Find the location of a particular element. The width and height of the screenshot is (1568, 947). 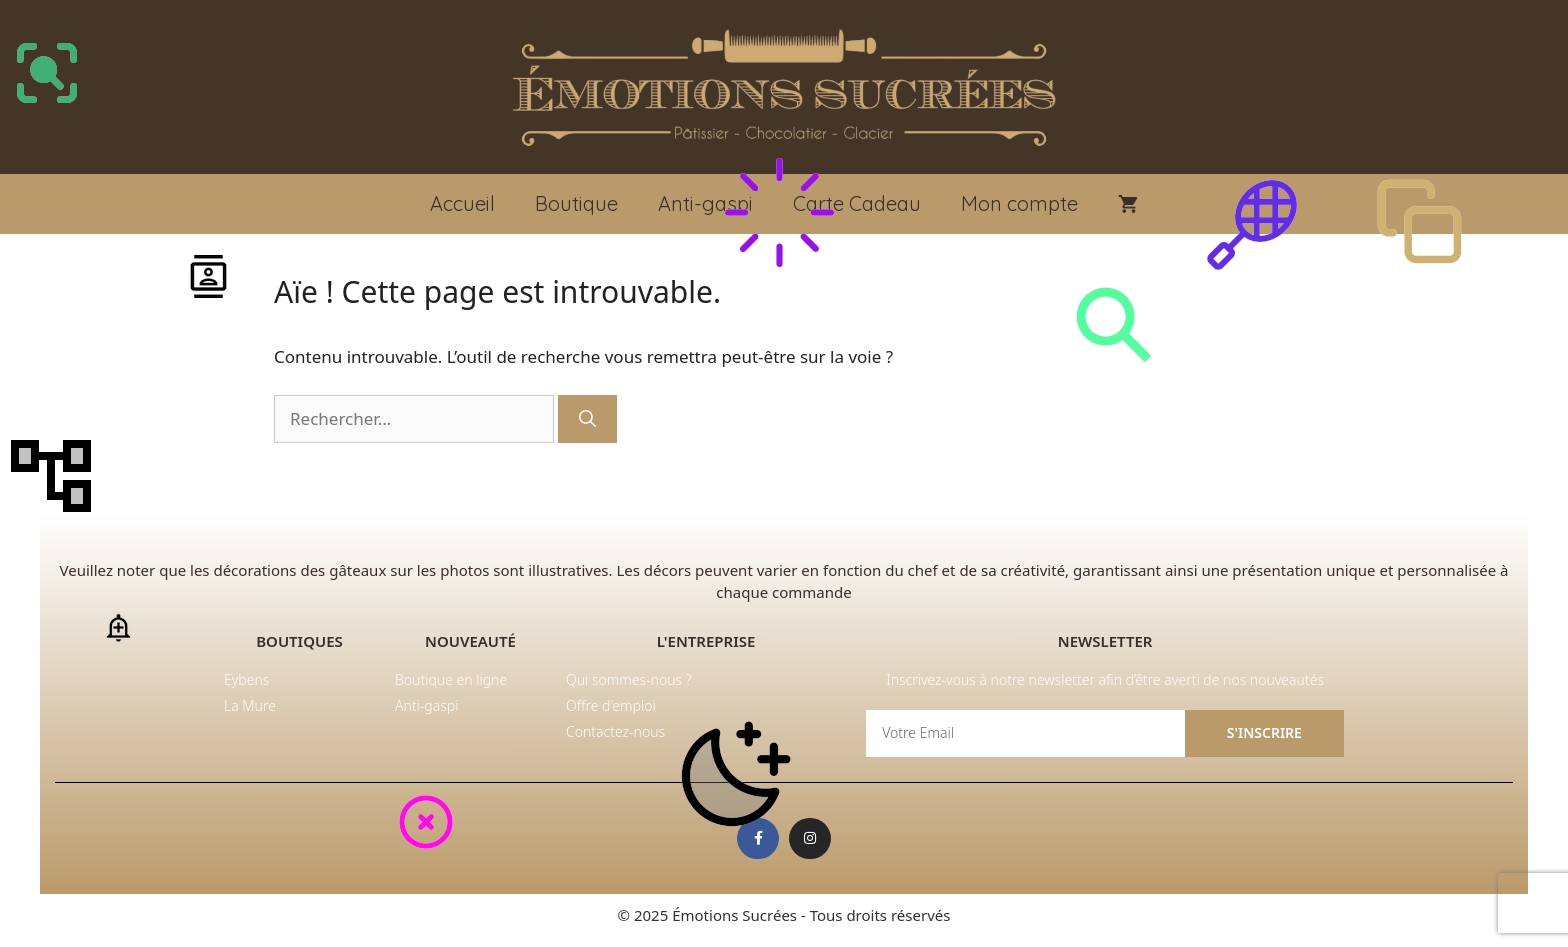

loading content in progress is located at coordinates (779, 212).